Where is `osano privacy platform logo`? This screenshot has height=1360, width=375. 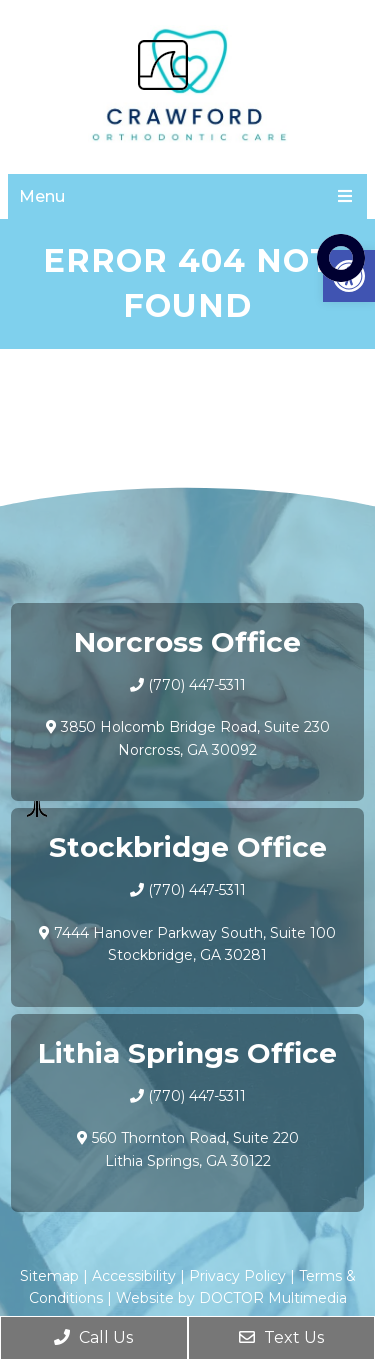 osano privacy platform logo is located at coordinates (341, 258).